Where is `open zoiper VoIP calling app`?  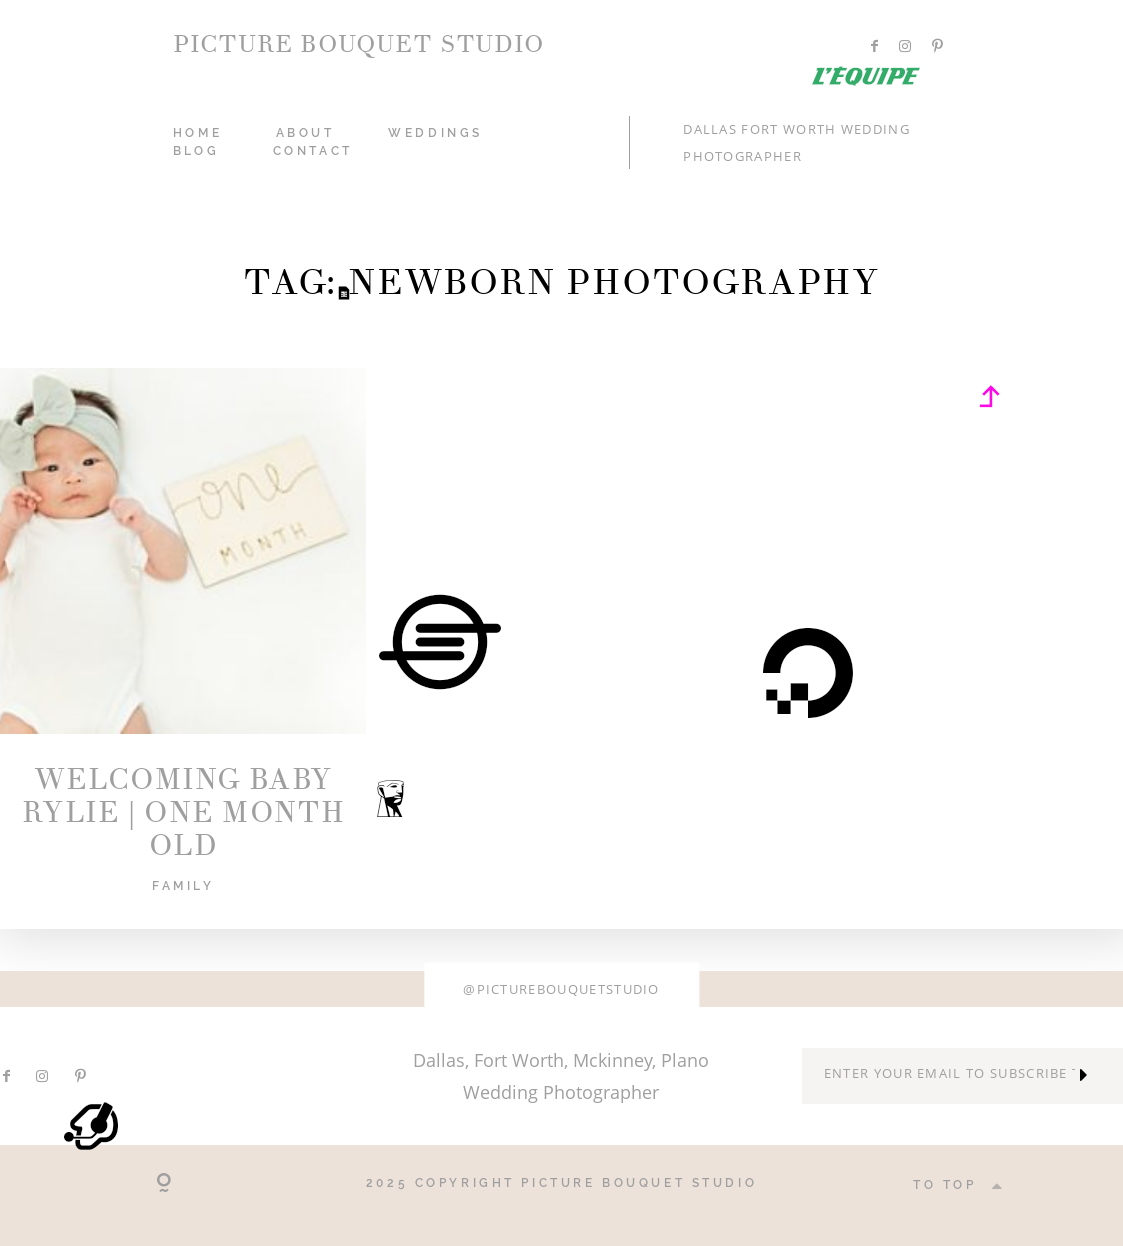
open zoiper VoIP calling app is located at coordinates (91, 1126).